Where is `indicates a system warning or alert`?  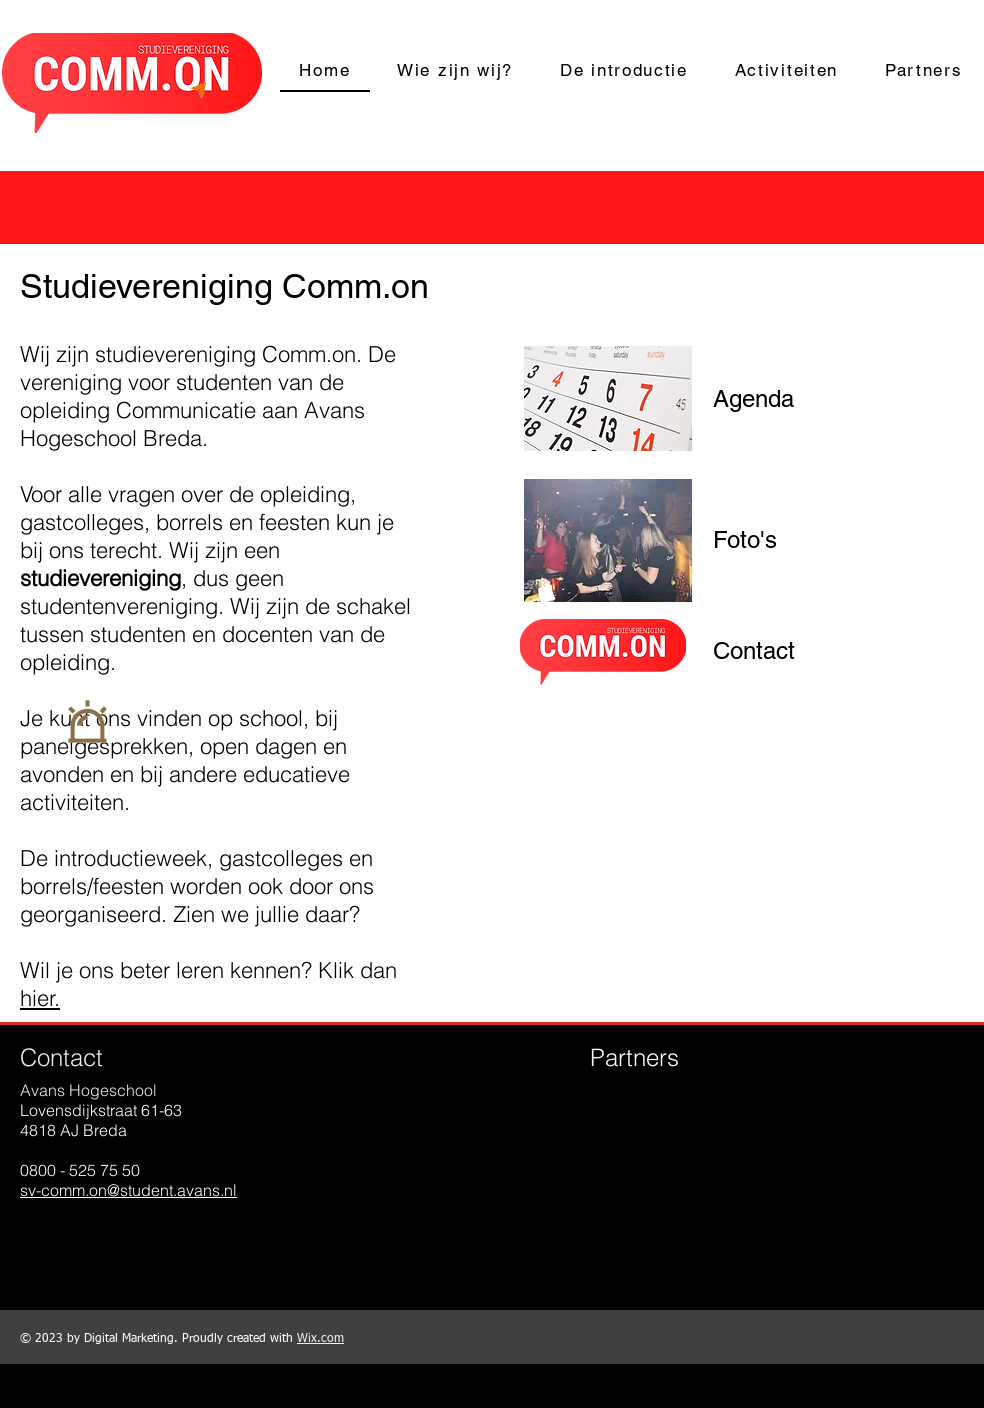 indicates a system warning or alert is located at coordinates (87, 721).